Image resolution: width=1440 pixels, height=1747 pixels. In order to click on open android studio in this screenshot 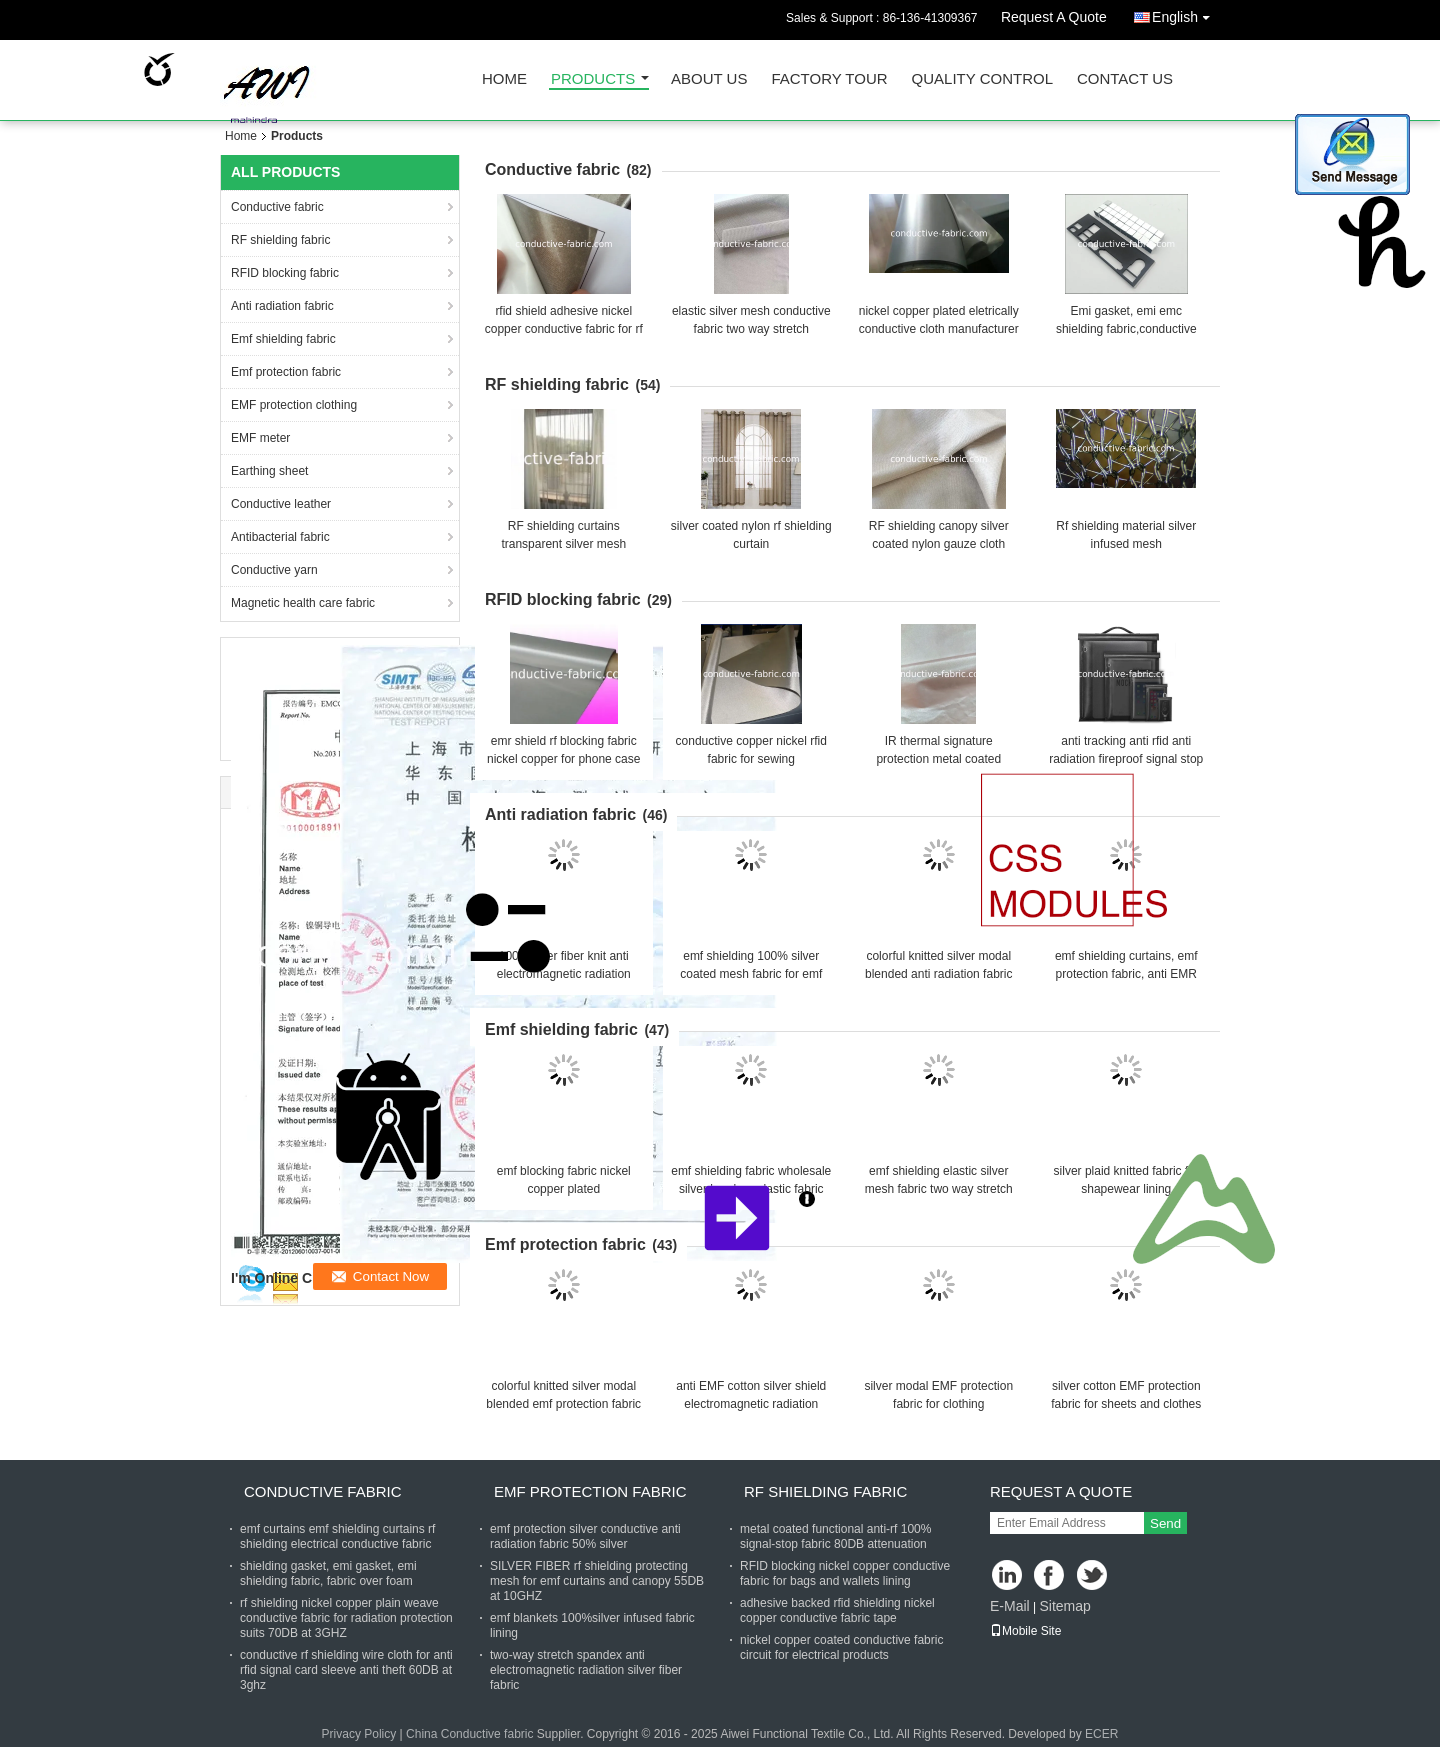, I will do `click(388, 1116)`.